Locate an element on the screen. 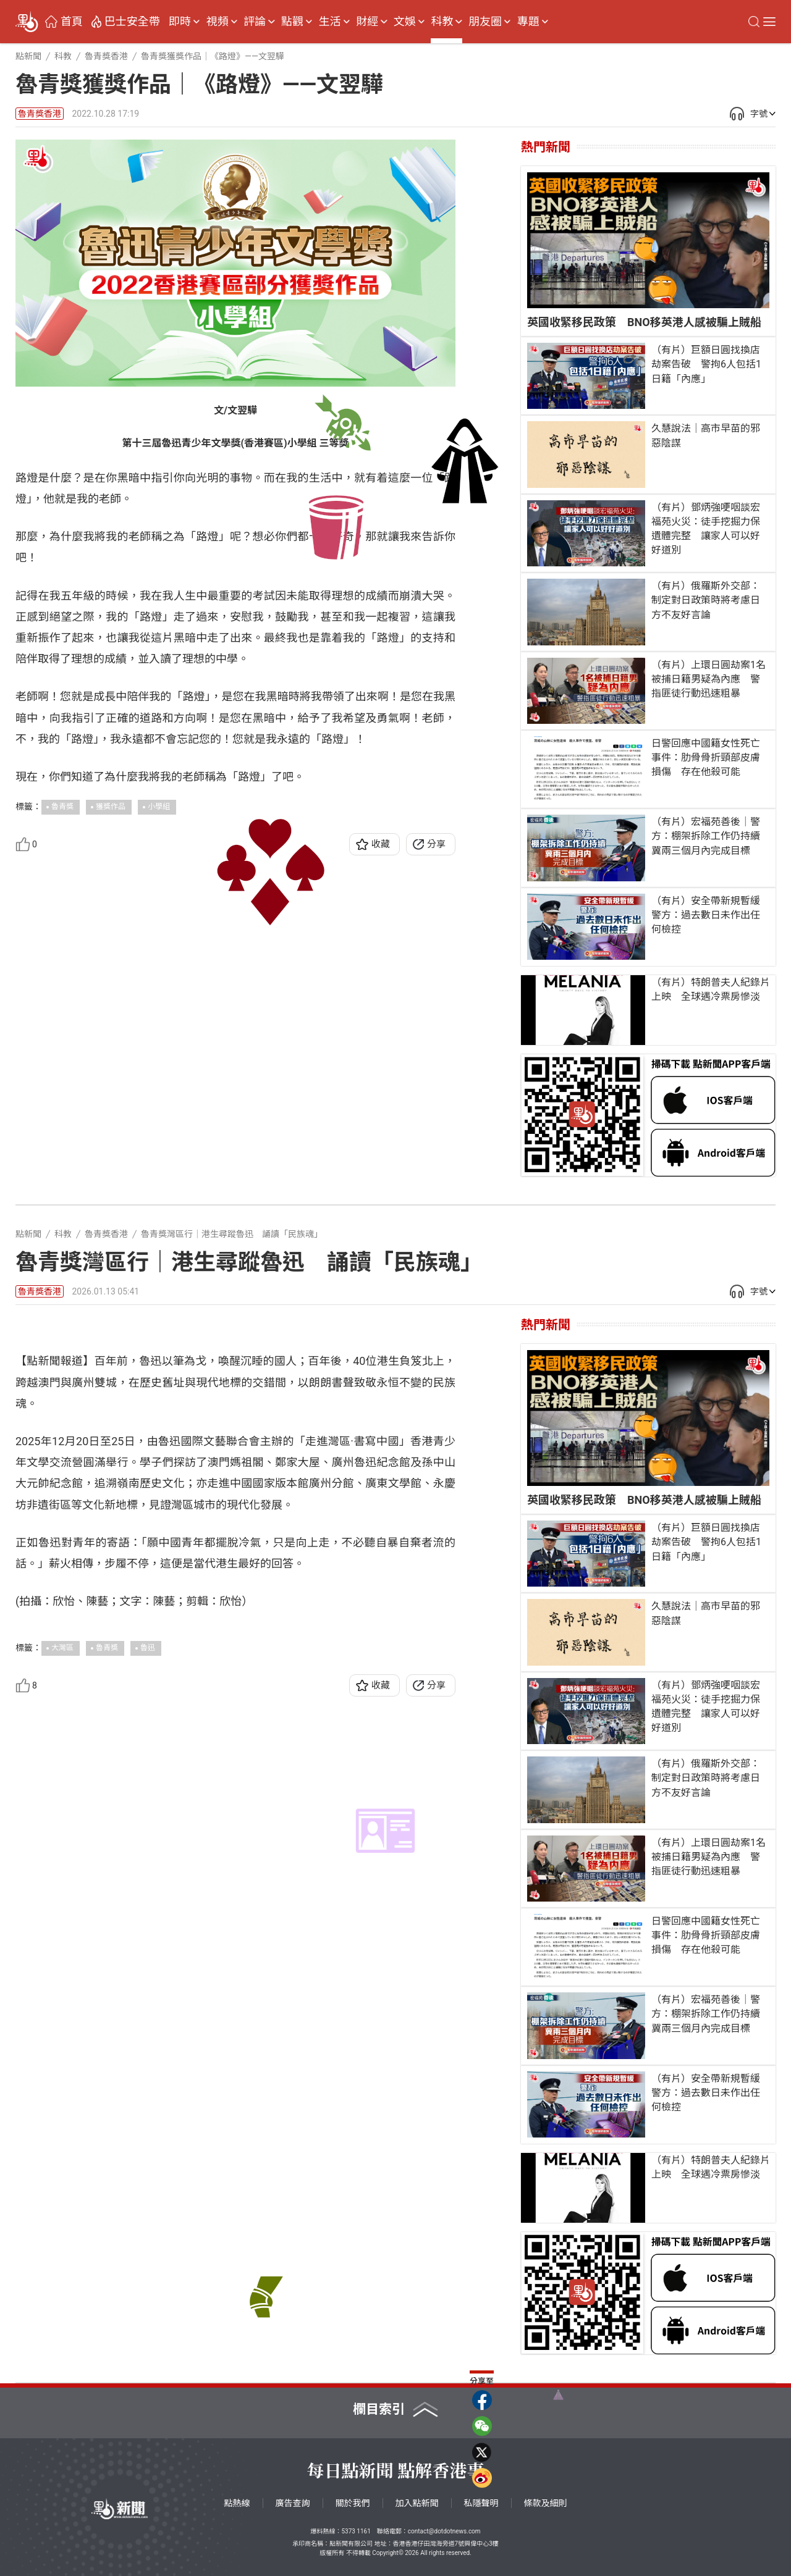 The image size is (791, 2576). access card games or poker section is located at coordinates (270, 871).